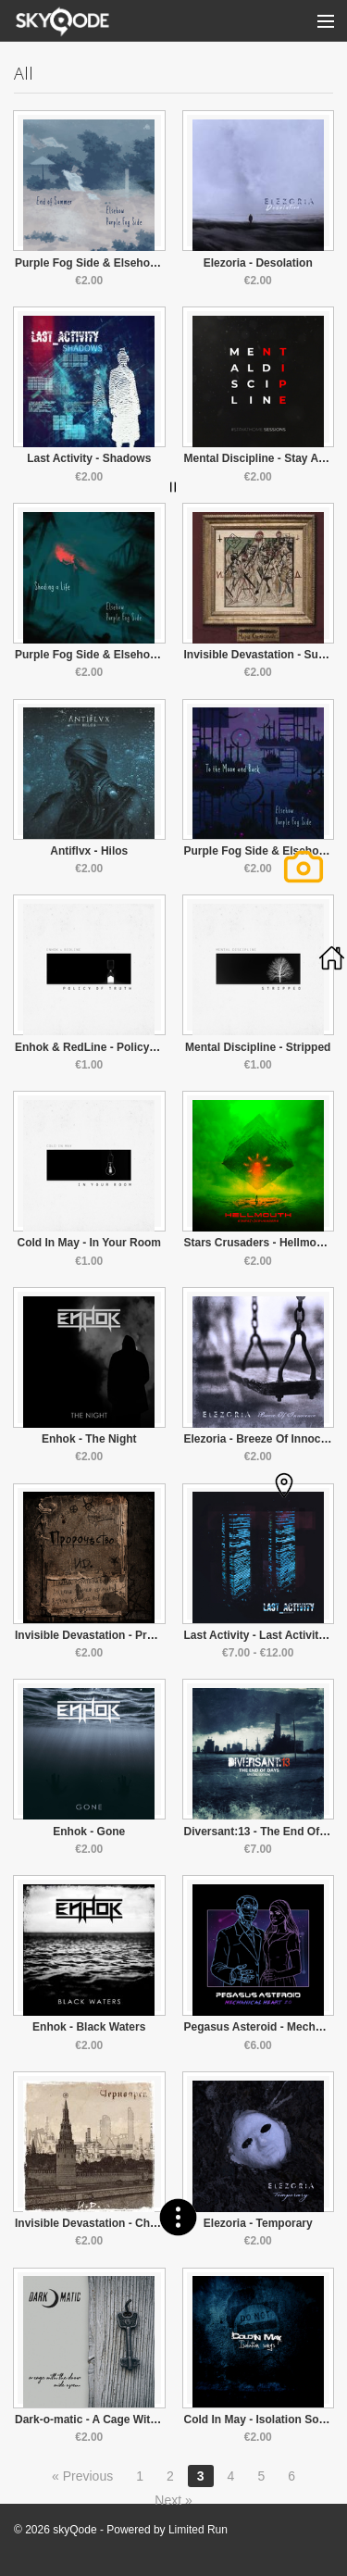 The image size is (347, 2576). Describe the element at coordinates (284, 1485) in the screenshot. I see `view current location on map` at that location.